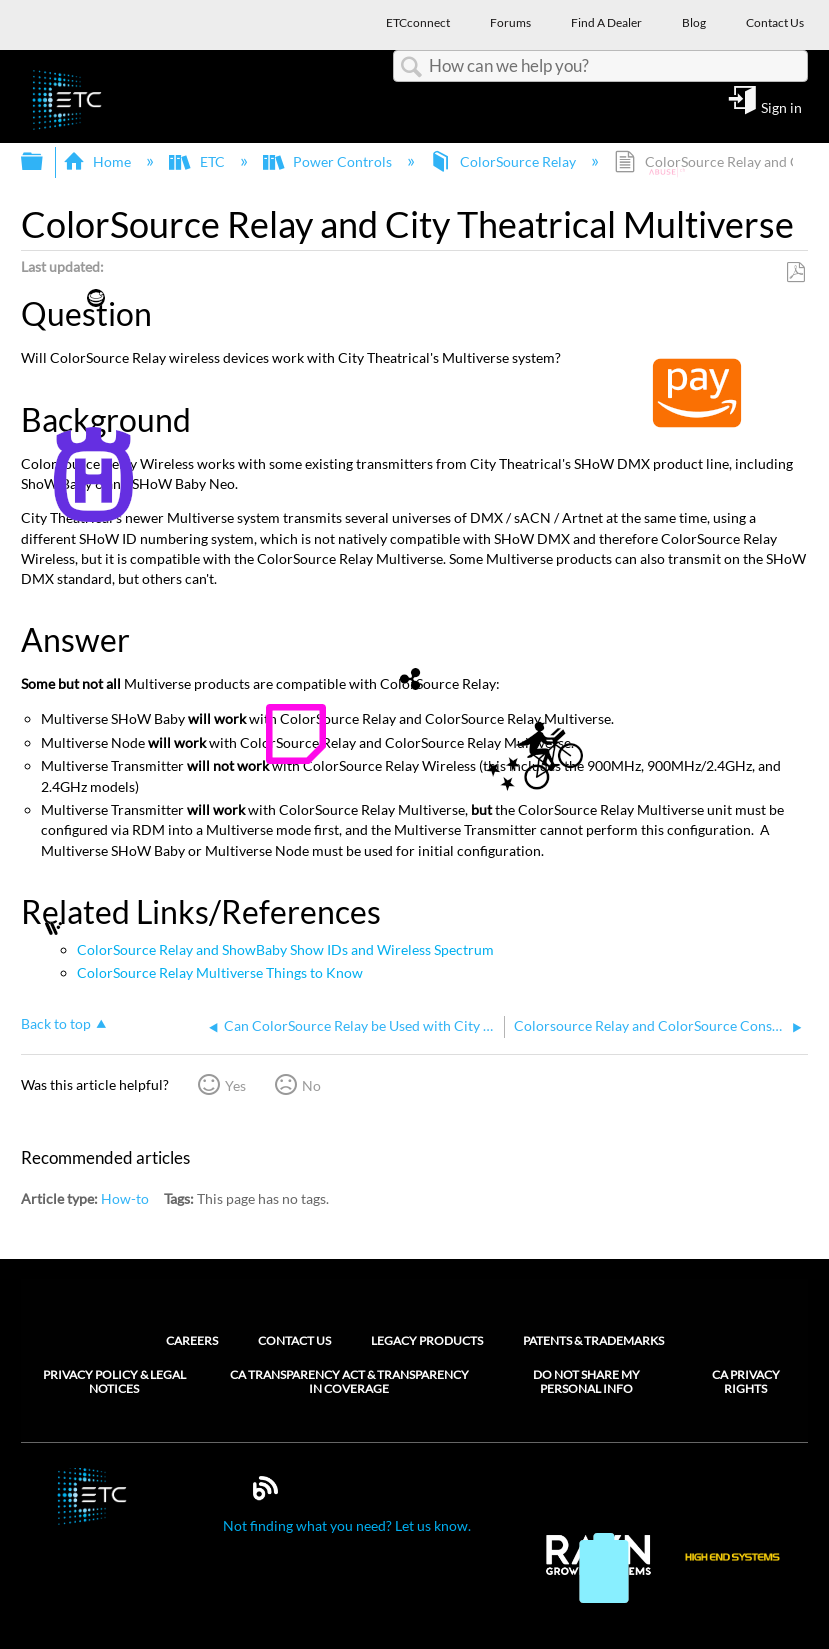  What do you see at coordinates (604, 1568) in the screenshot?
I see `indicates low battery level` at bounding box center [604, 1568].